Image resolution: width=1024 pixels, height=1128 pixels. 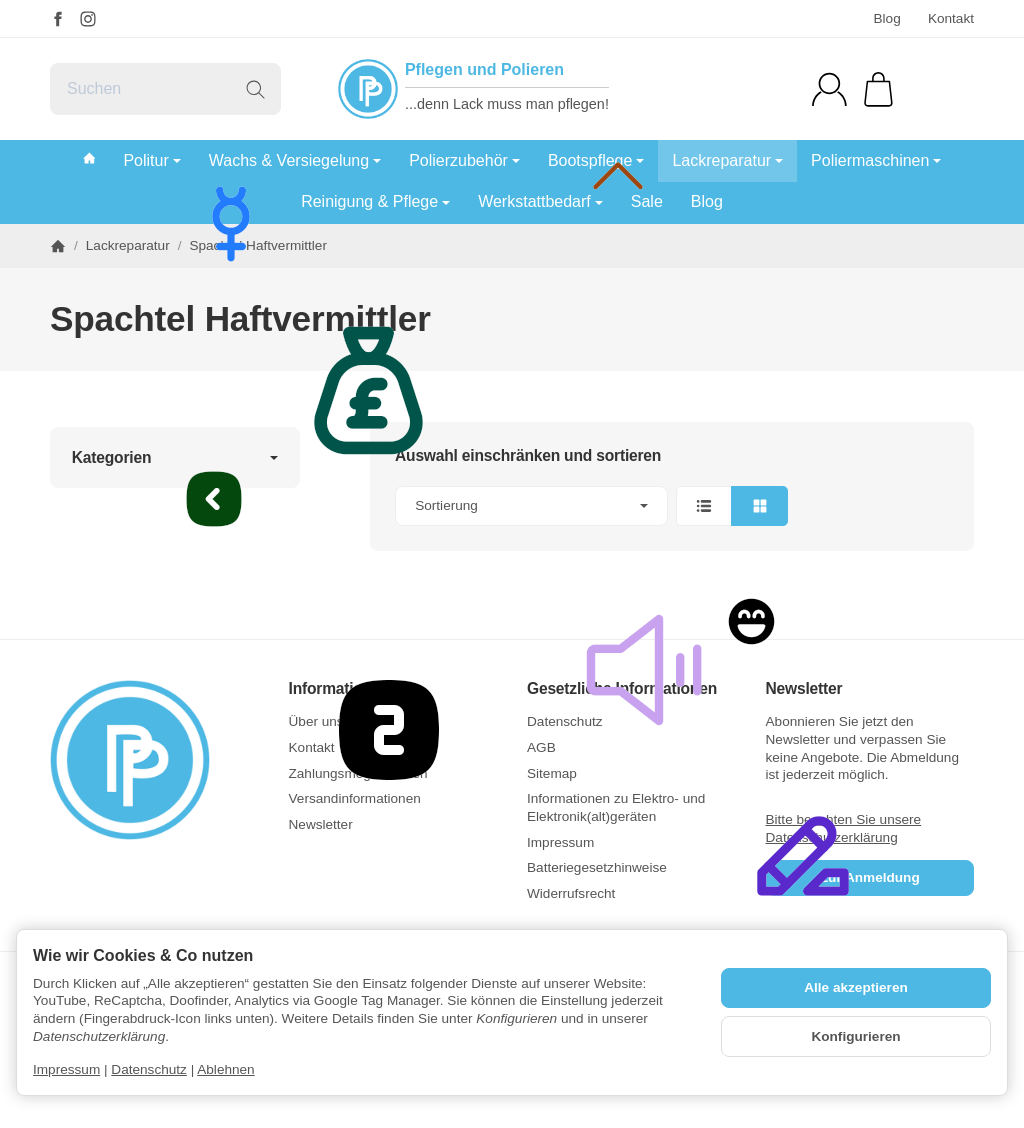 I want to click on indicates step 2 in a sequence or process, so click(x=389, y=730).